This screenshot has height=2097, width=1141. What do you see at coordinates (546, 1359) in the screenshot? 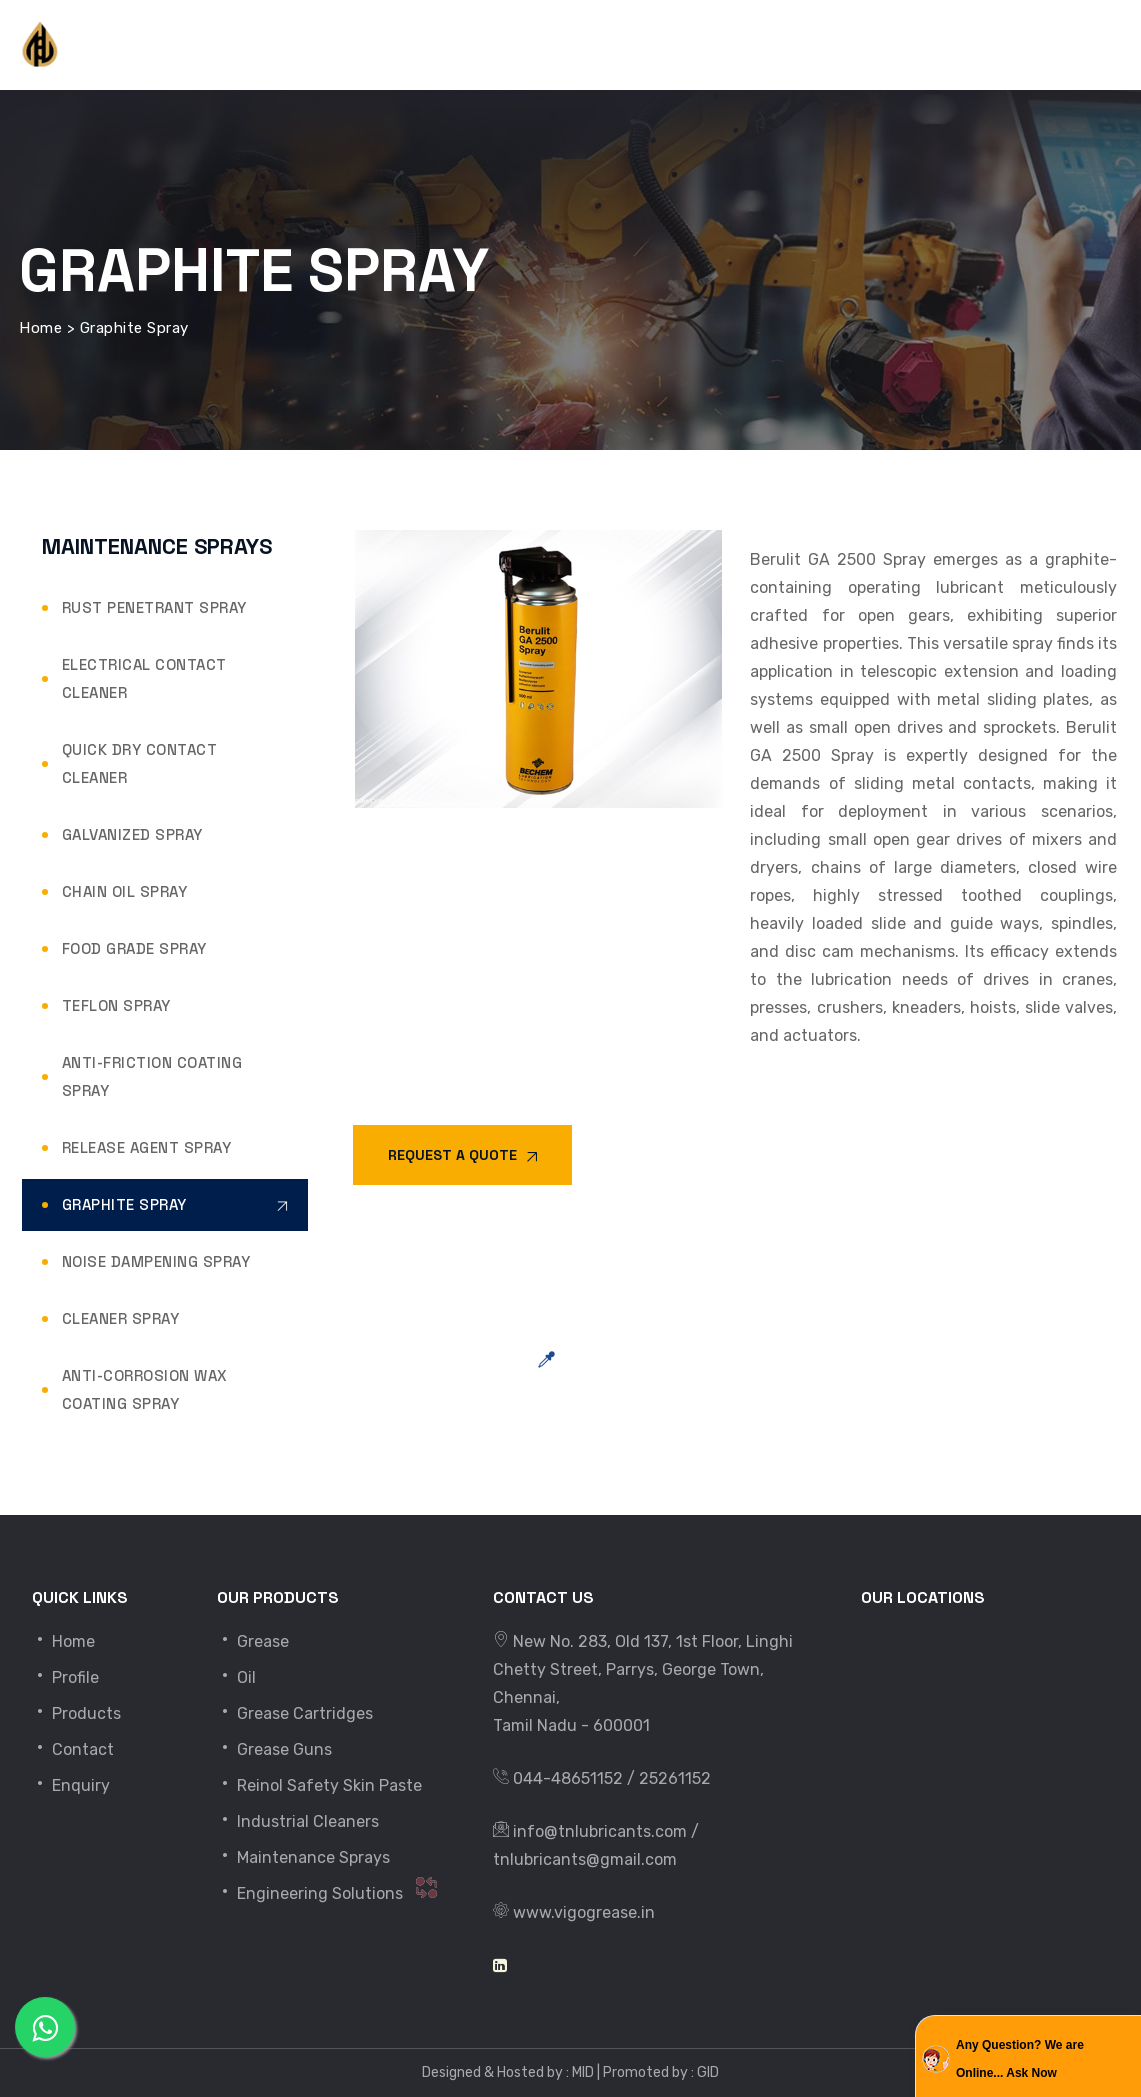
I see `pick a color from the canvas` at bounding box center [546, 1359].